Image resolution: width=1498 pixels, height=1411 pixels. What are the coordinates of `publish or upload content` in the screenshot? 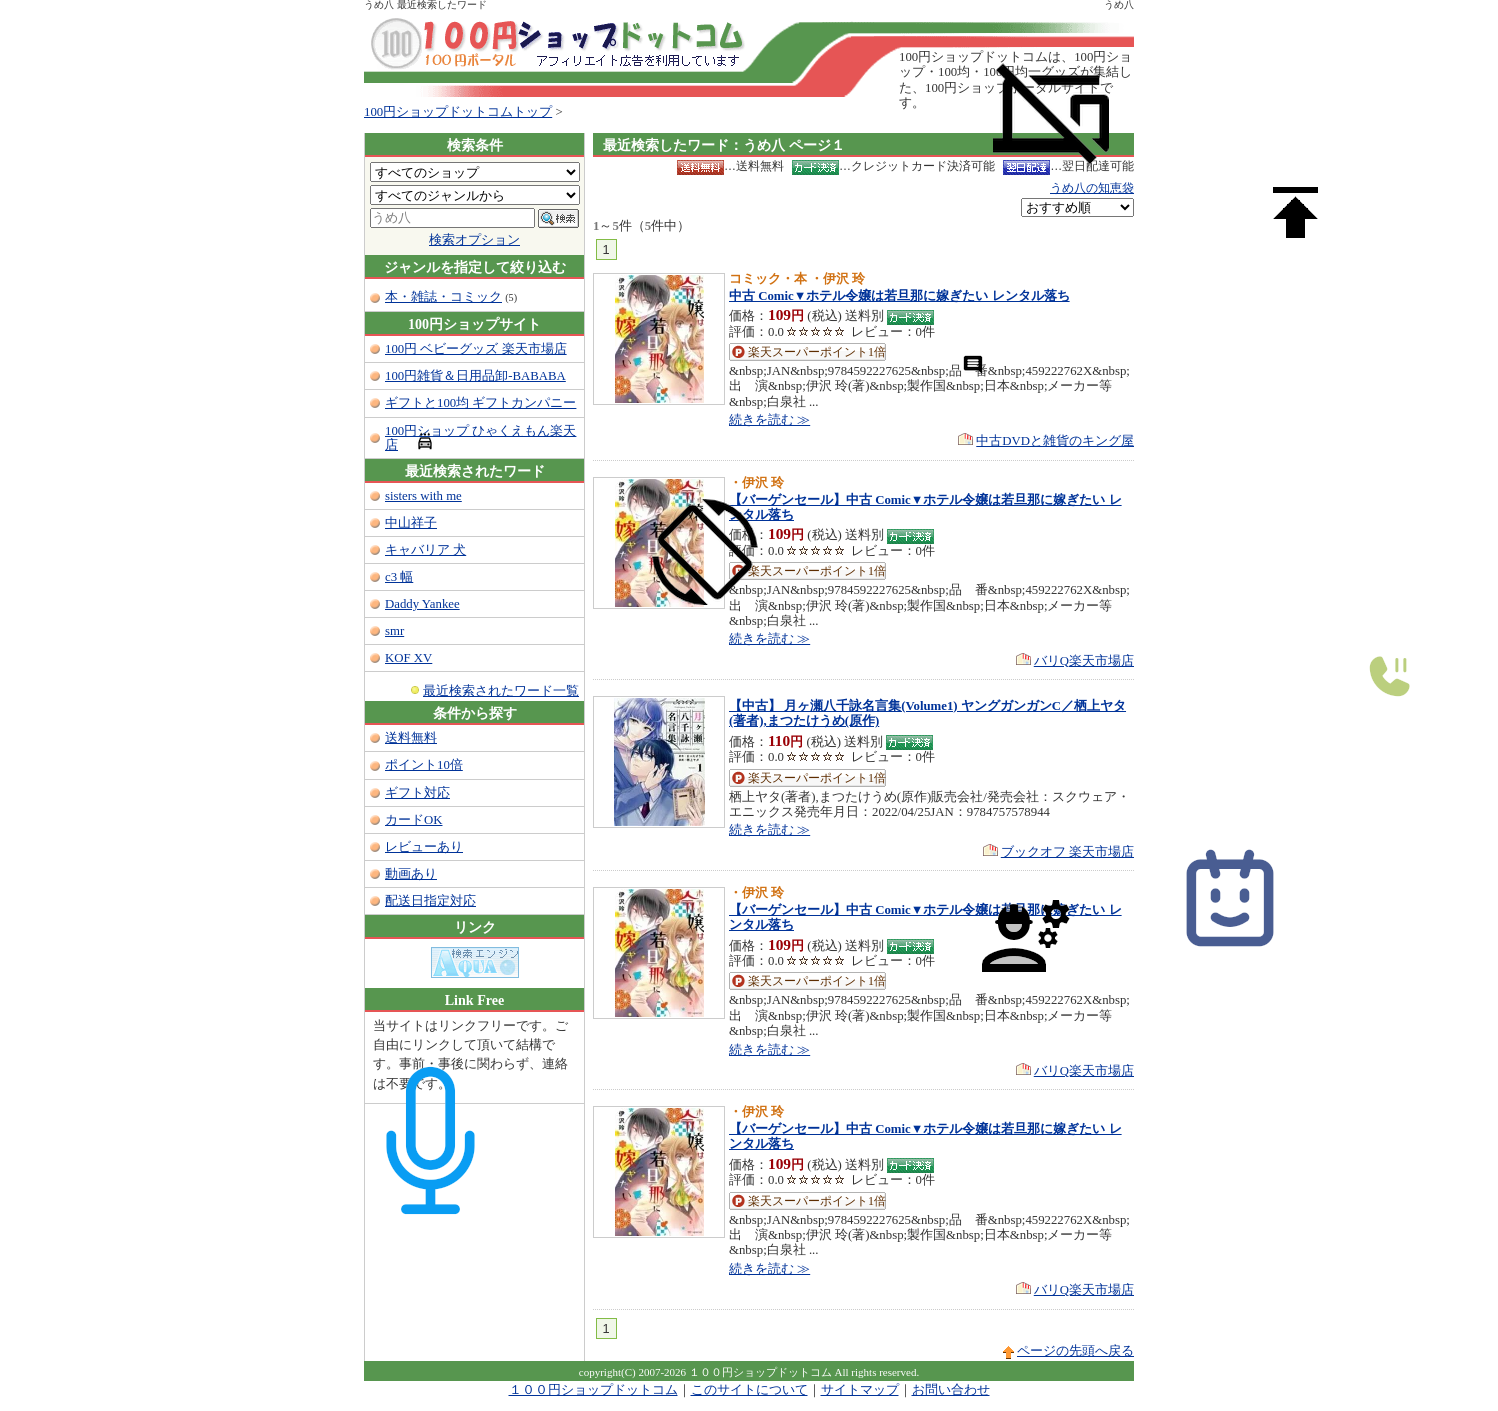 It's located at (1295, 212).